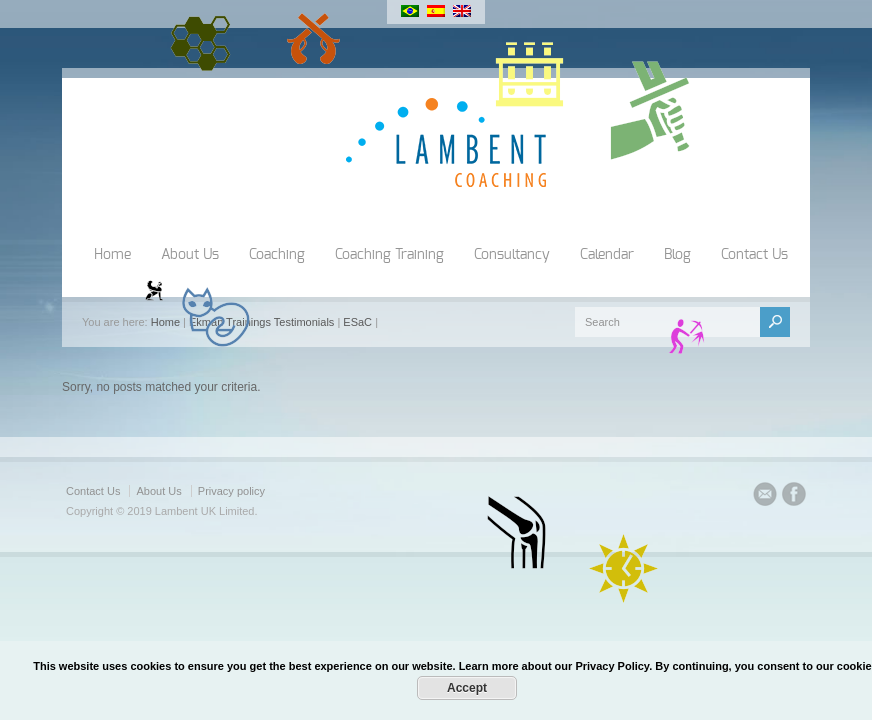 The image size is (872, 720). Describe the element at coordinates (659, 110) in the screenshot. I see `initiate attack or combat action` at that location.